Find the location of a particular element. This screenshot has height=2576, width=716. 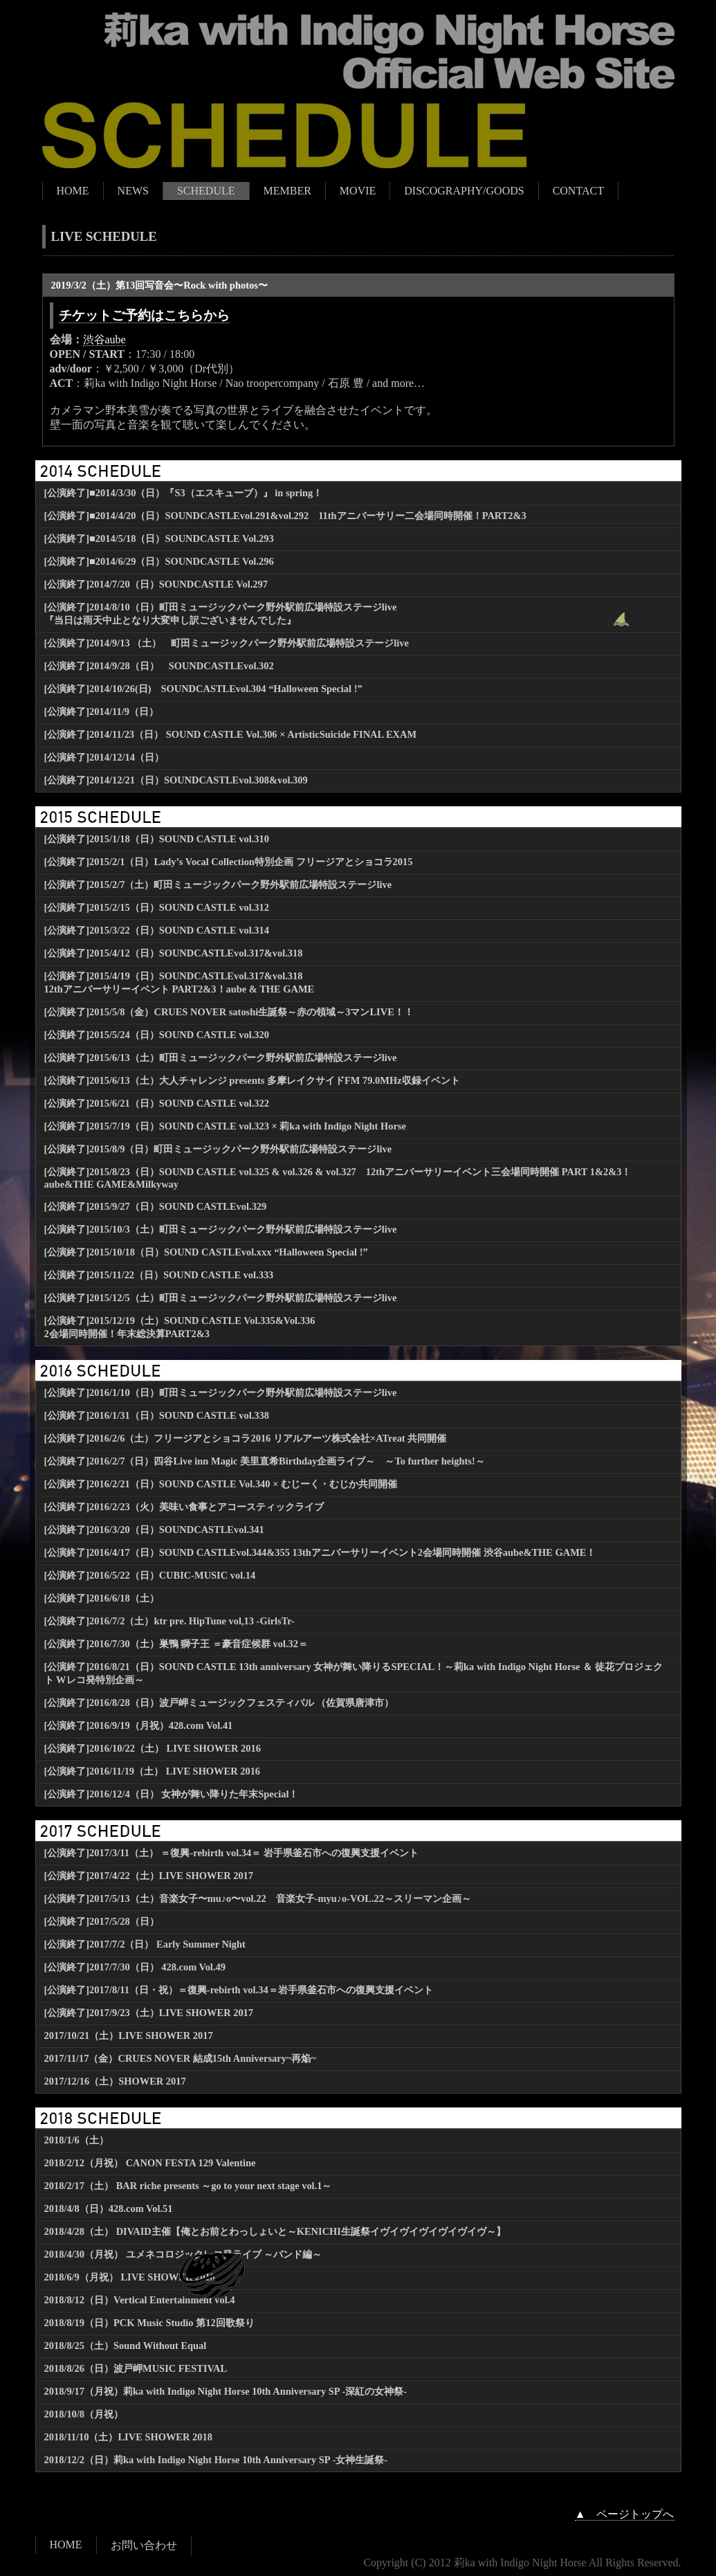

select watermelon flavor or ingredient is located at coordinates (212, 2276).